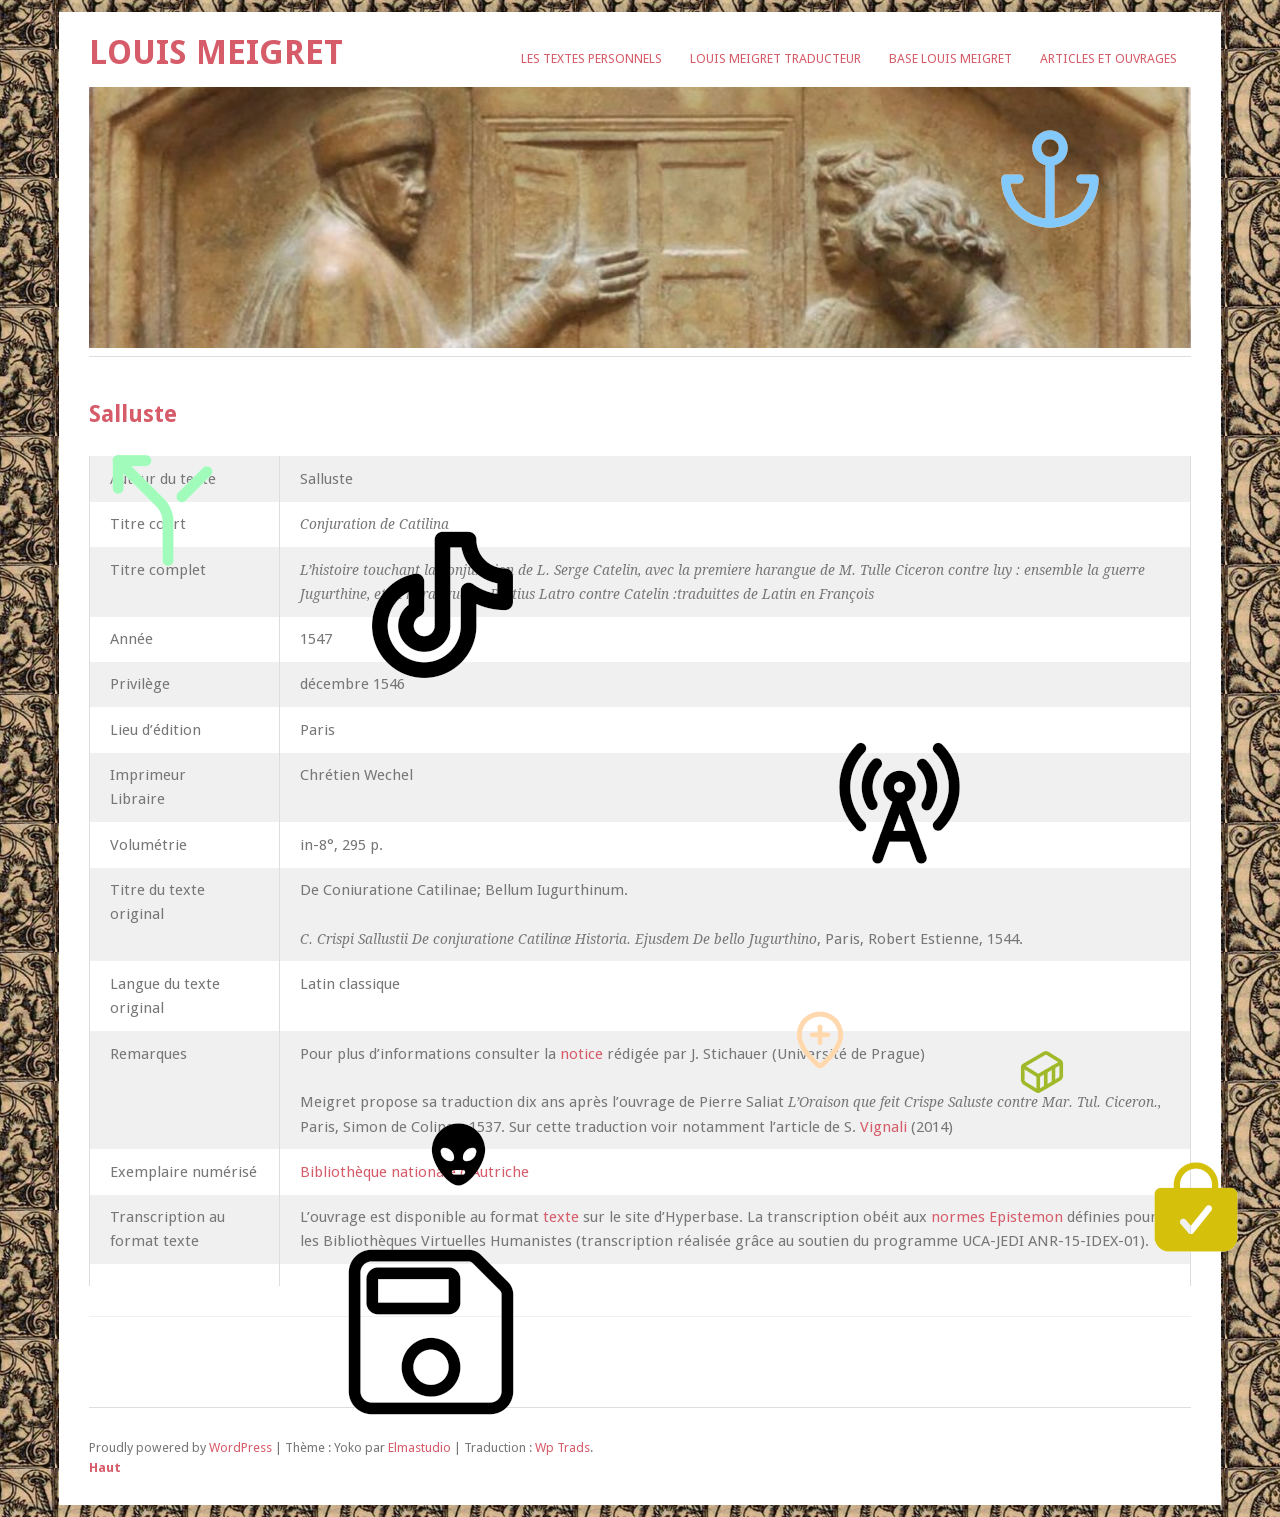 The width and height of the screenshot is (1280, 1517). Describe the element at coordinates (458, 1154) in the screenshot. I see `indicates extraterrestrial or sci-fi themed content` at that location.